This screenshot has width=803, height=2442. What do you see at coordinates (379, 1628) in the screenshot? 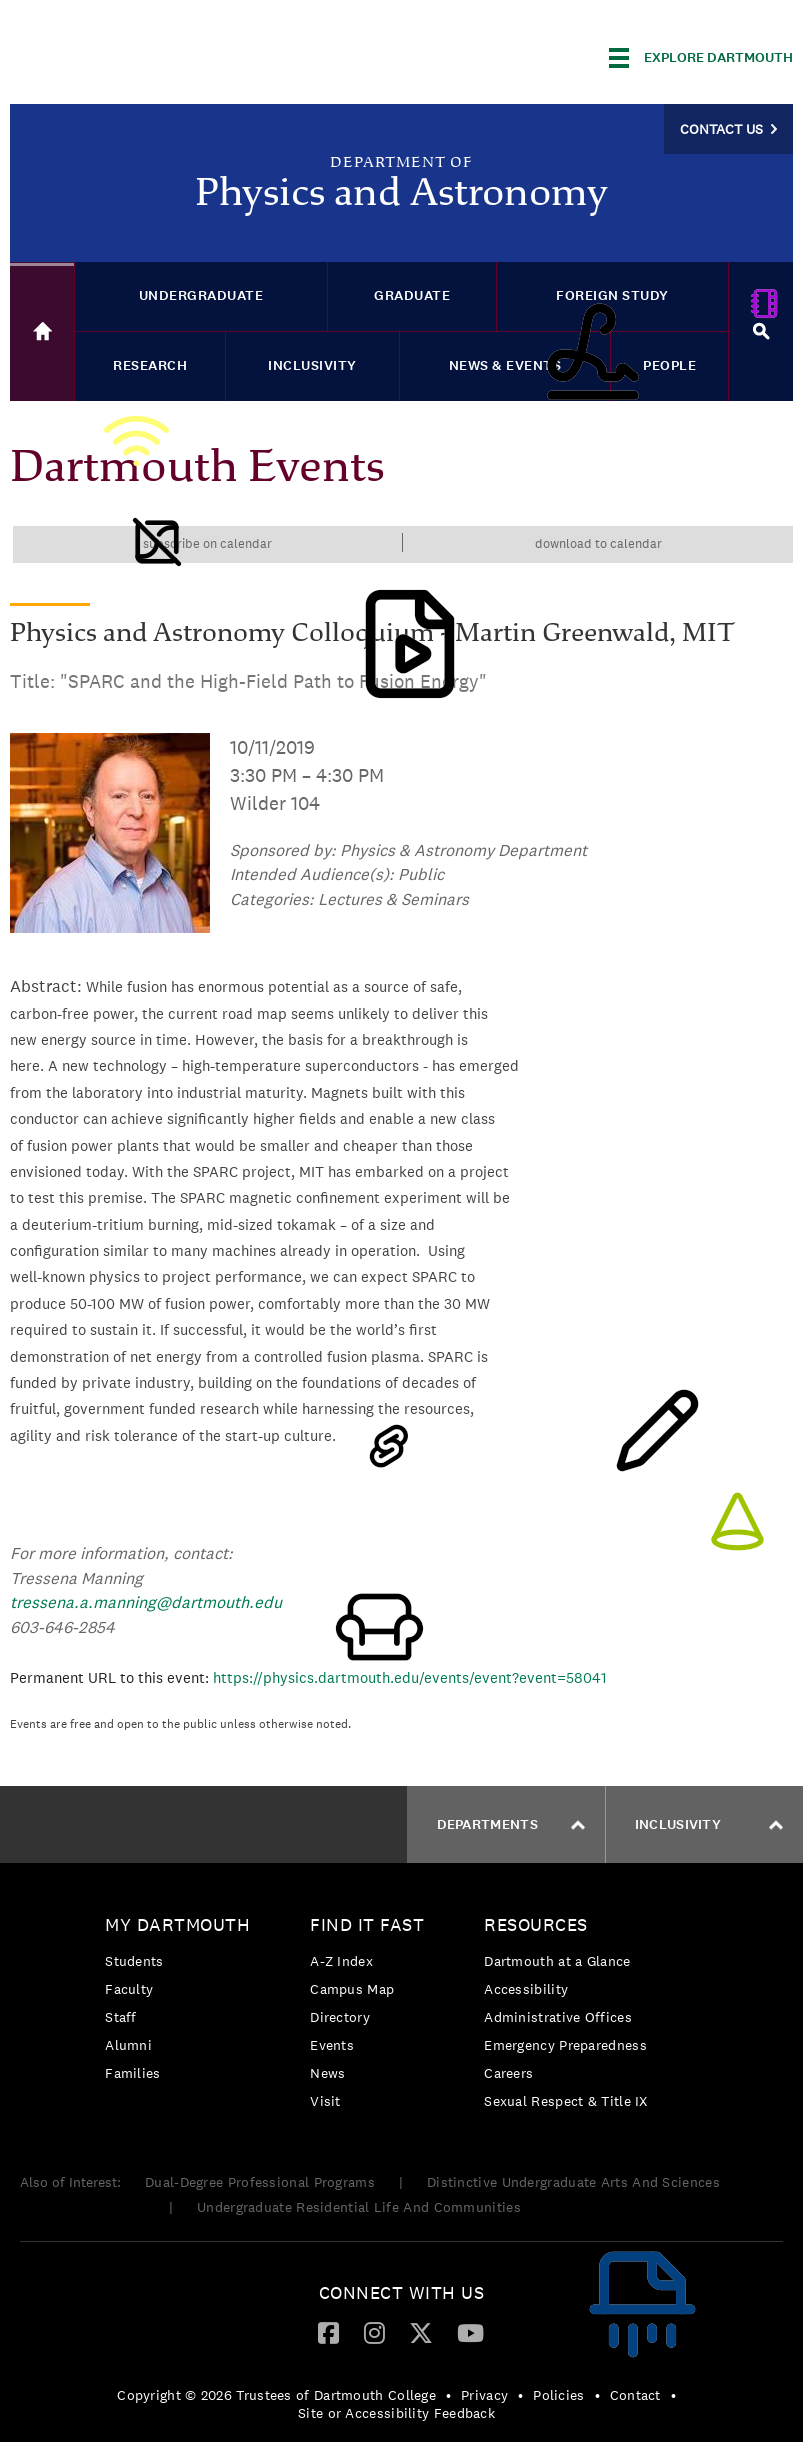
I see `browse furniture or home decor` at bounding box center [379, 1628].